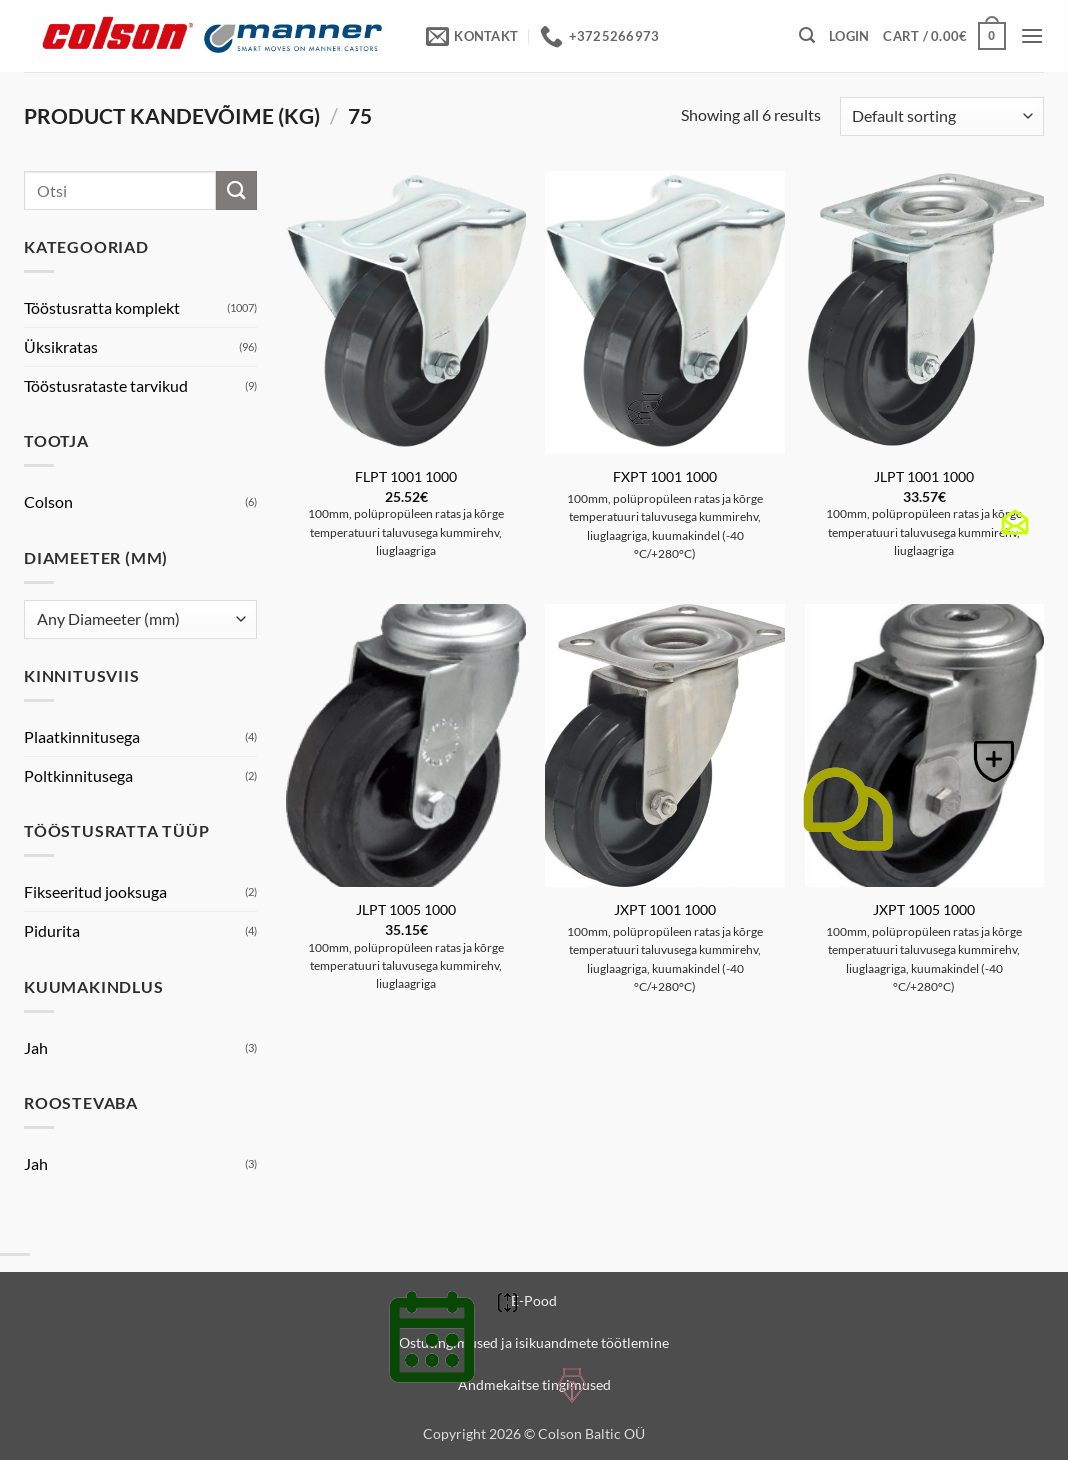  Describe the element at coordinates (994, 759) in the screenshot. I see `add new security protection` at that location.